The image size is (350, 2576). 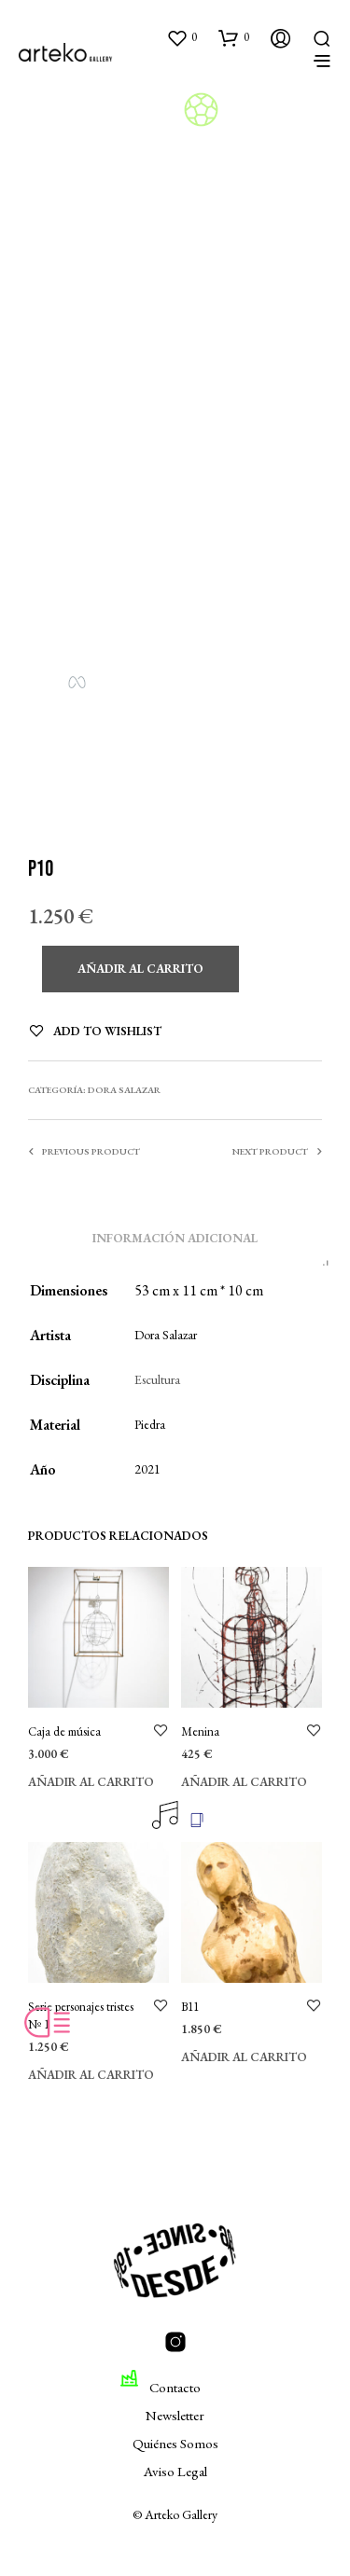 What do you see at coordinates (201, 109) in the screenshot?
I see `access sports or soccer-related content` at bounding box center [201, 109].